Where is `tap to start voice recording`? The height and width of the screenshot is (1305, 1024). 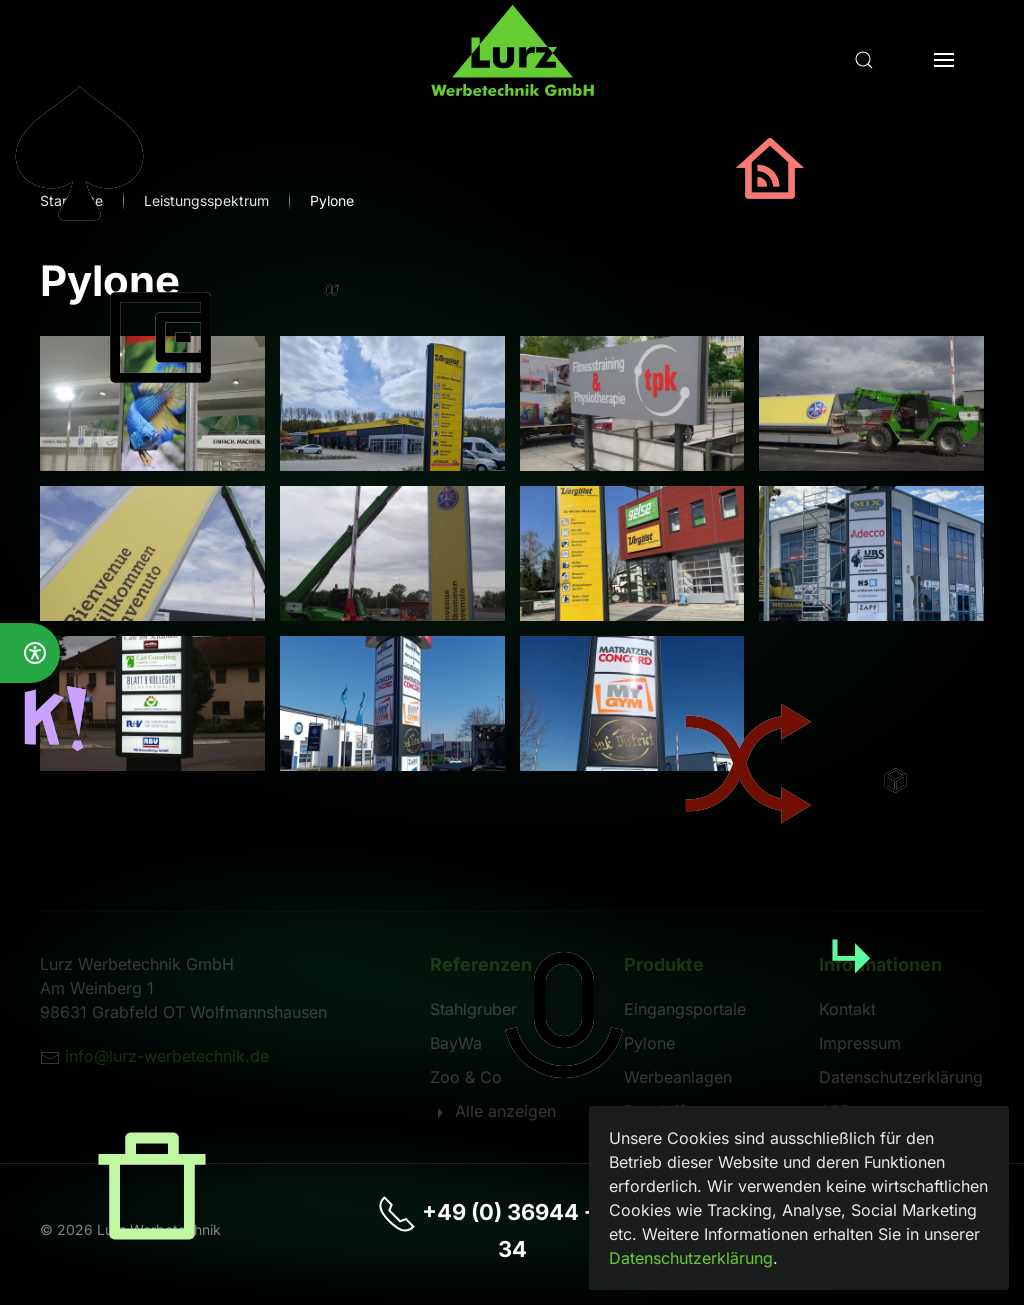
tap to start voice recording is located at coordinates (564, 1018).